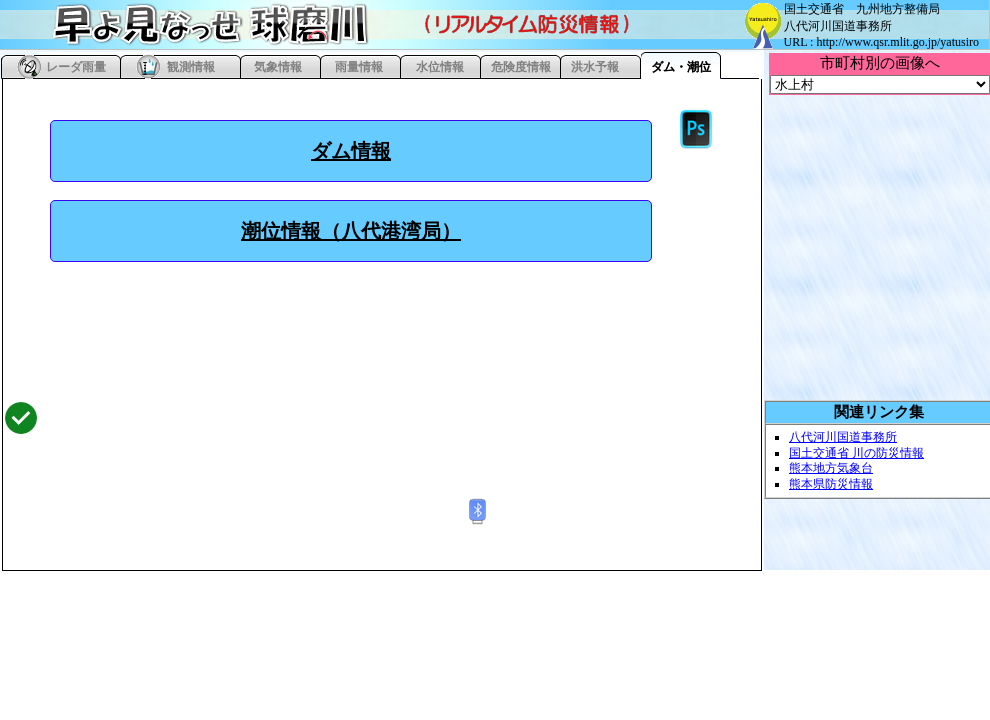 The height and width of the screenshot is (720, 990). Describe the element at coordinates (21, 418) in the screenshot. I see `confirm or accept a calculation` at that location.